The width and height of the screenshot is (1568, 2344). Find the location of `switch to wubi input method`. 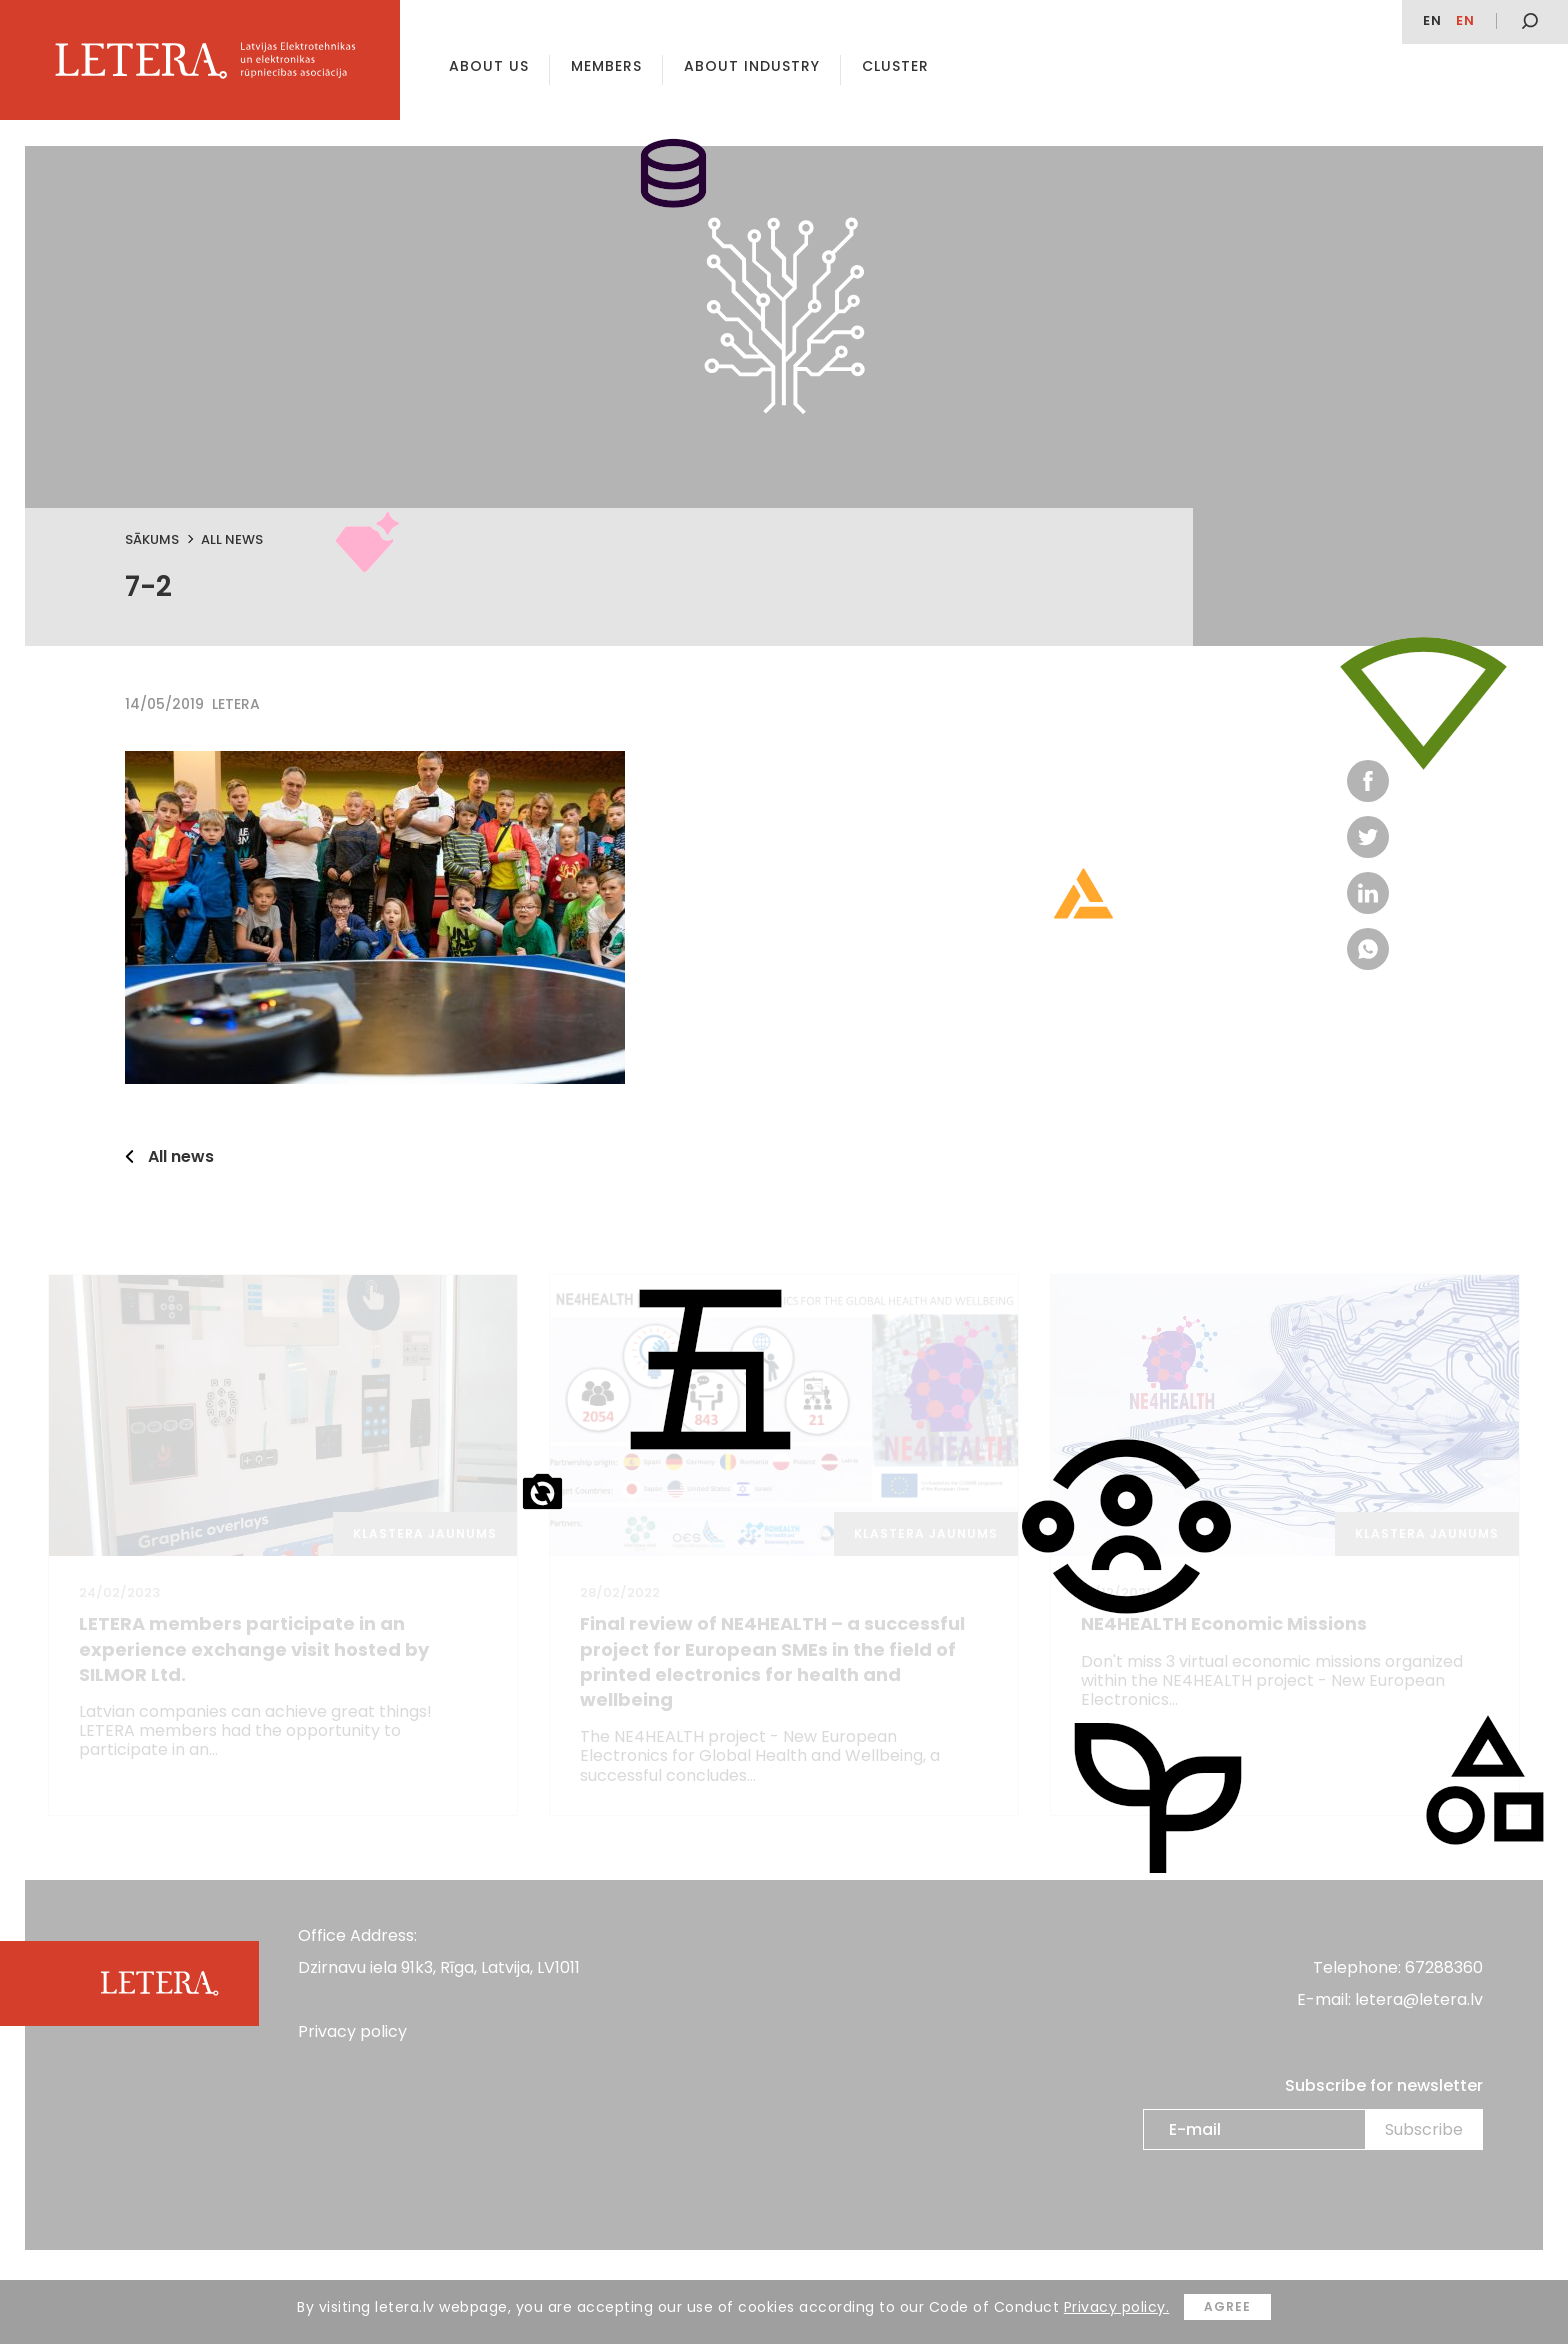

switch to wubi input method is located at coordinates (710, 1369).